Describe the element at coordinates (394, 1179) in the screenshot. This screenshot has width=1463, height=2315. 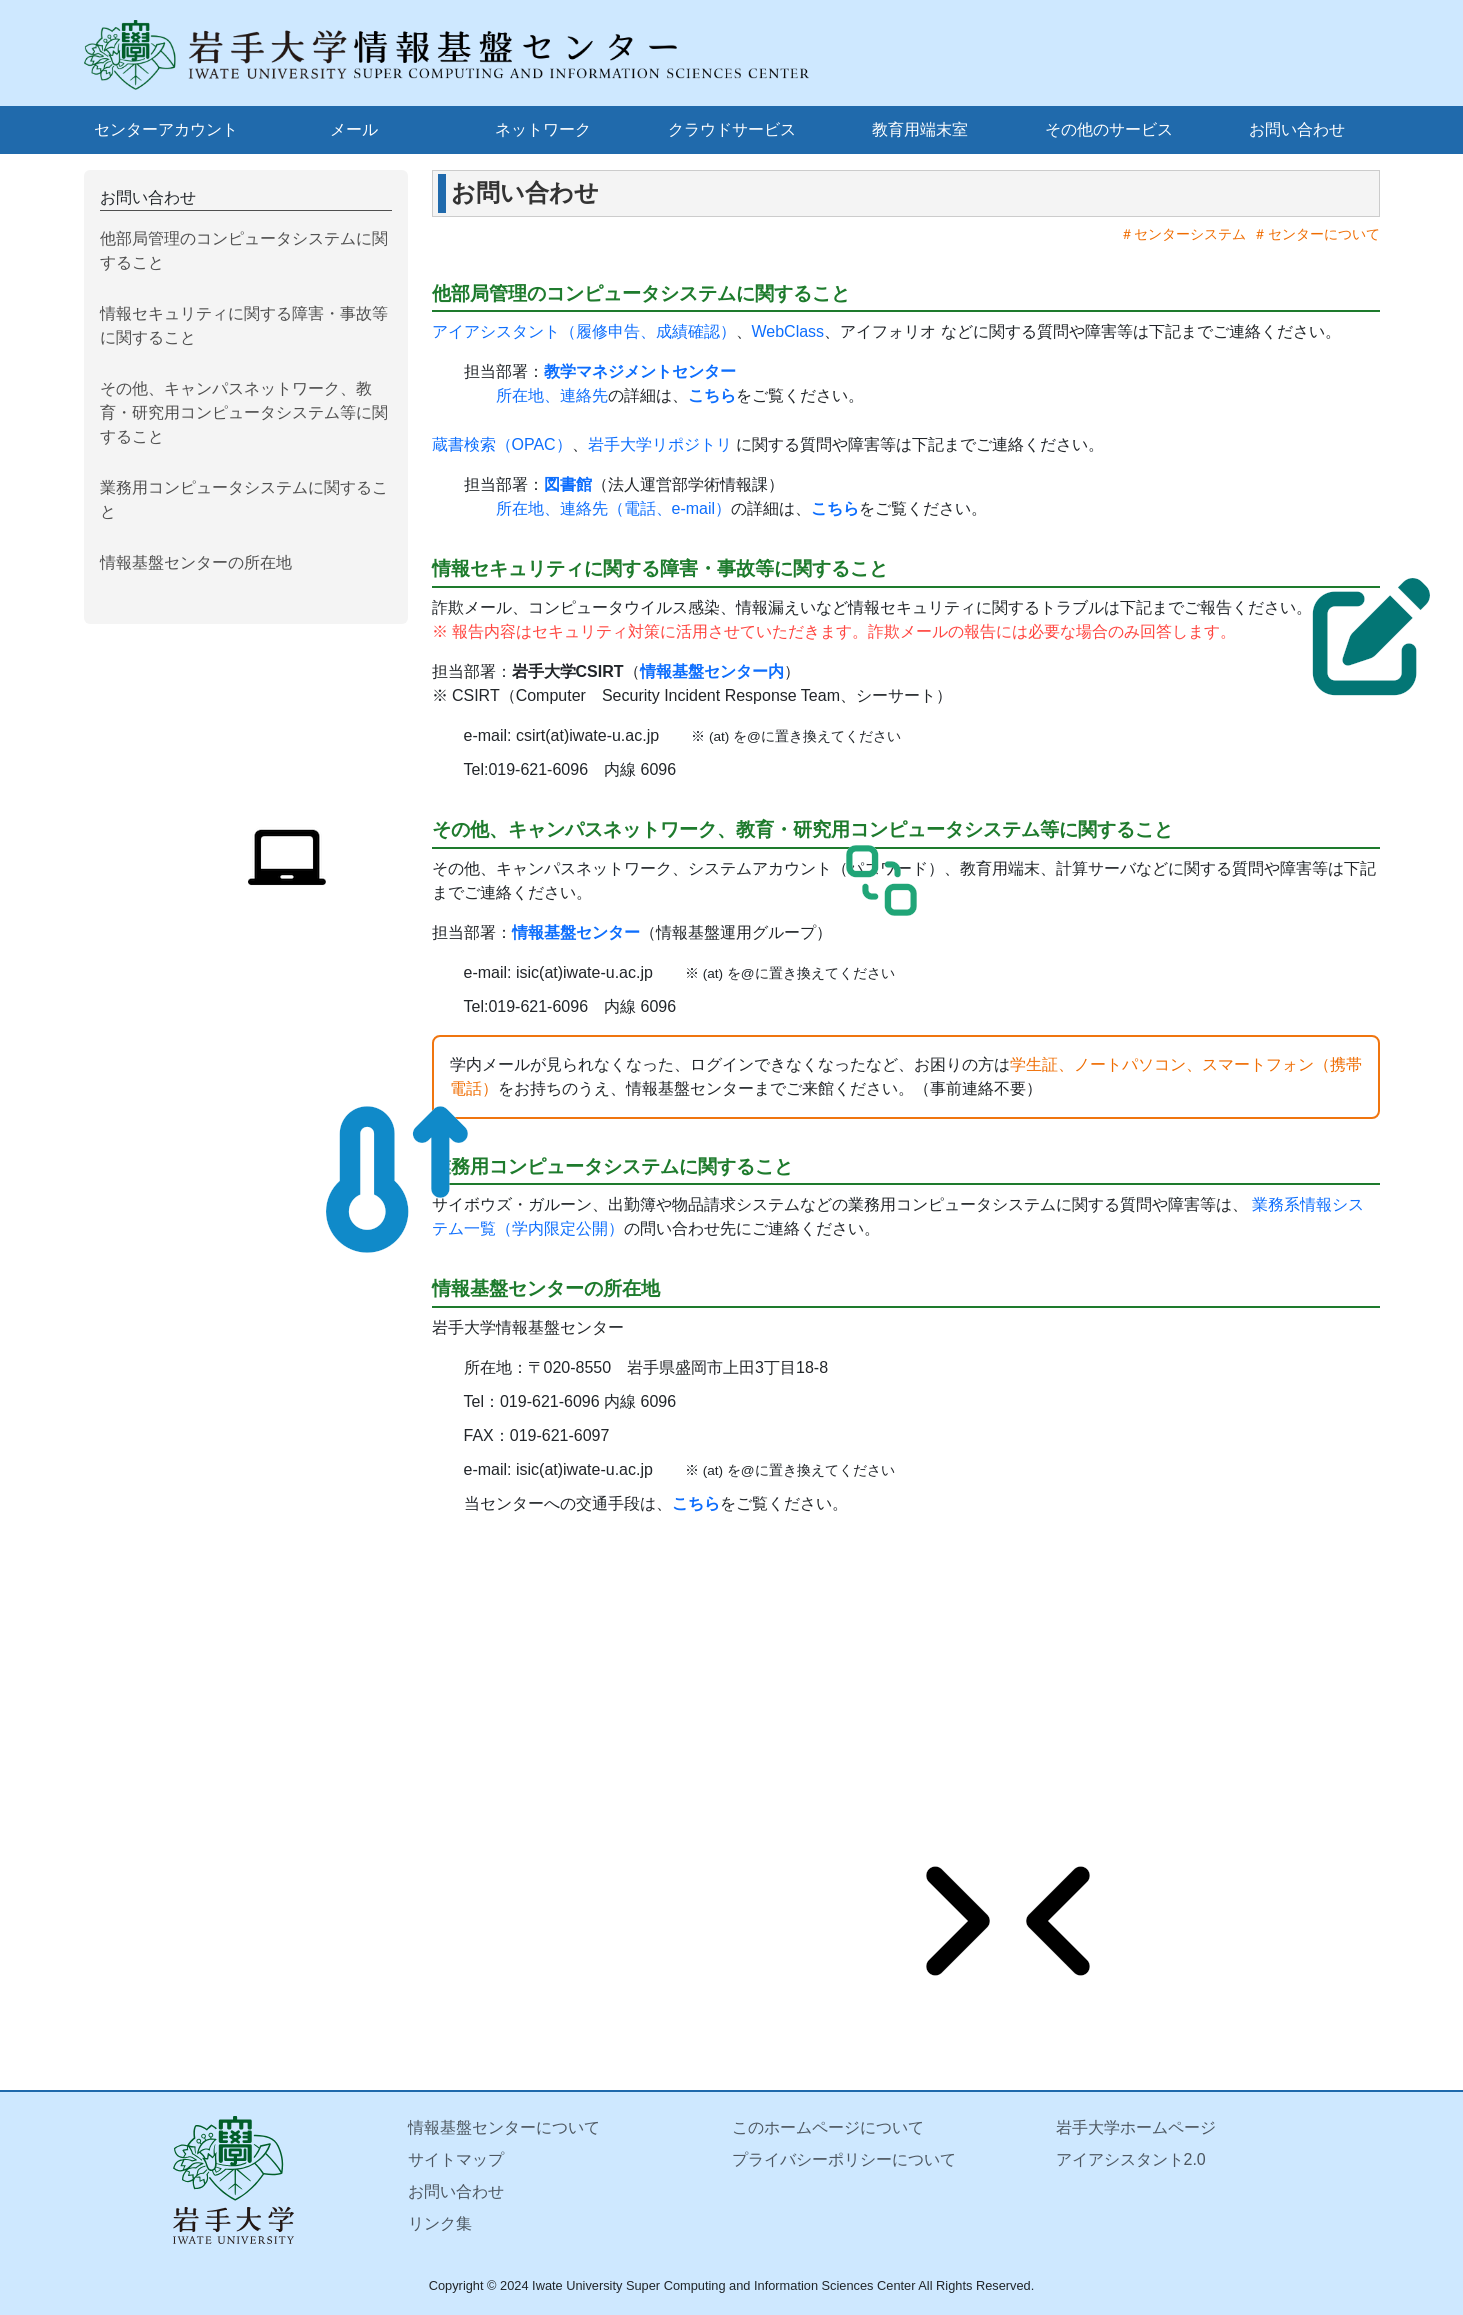
I see `indicates rising temperature` at that location.